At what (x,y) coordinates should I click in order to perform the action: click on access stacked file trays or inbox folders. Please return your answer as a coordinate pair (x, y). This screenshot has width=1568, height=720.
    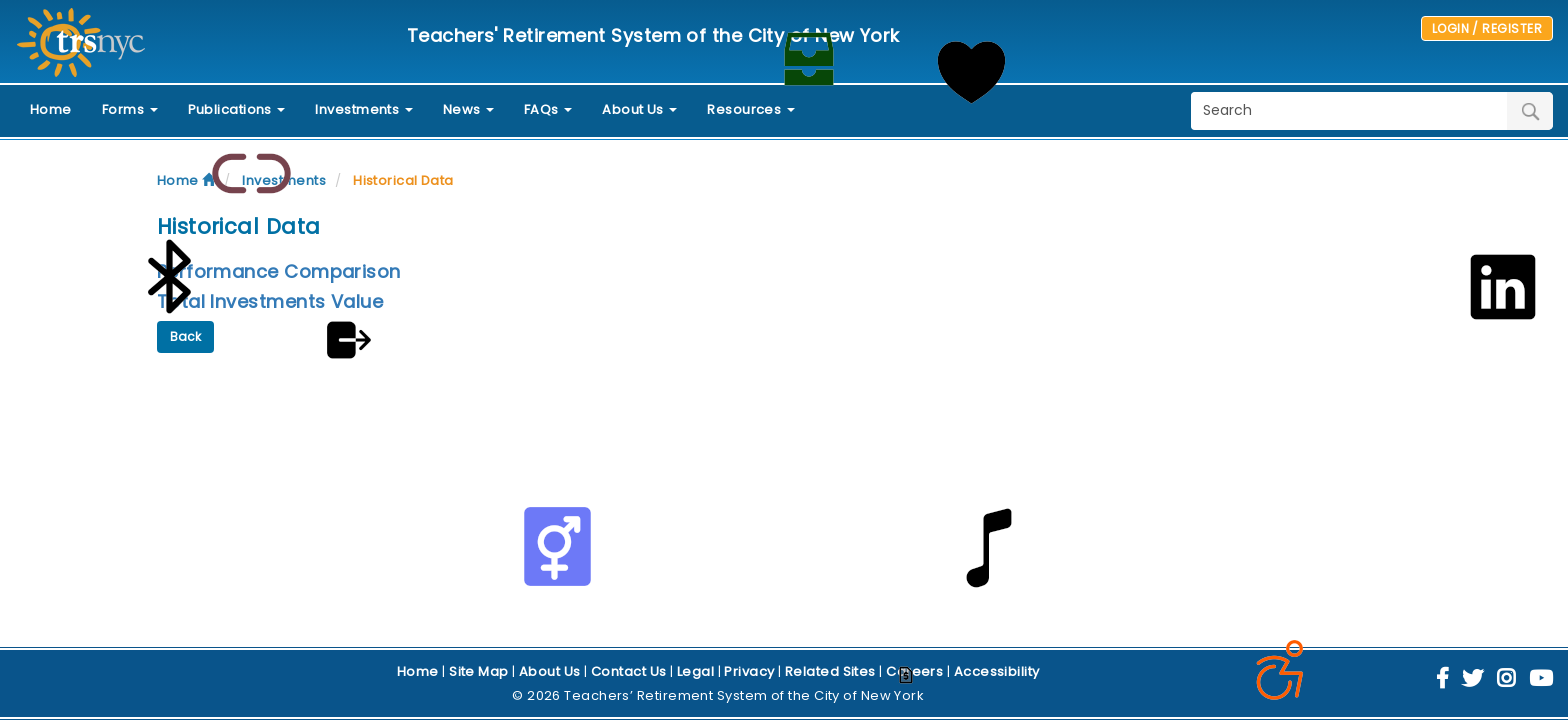
    Looking at the image, I should click on (809, 59).